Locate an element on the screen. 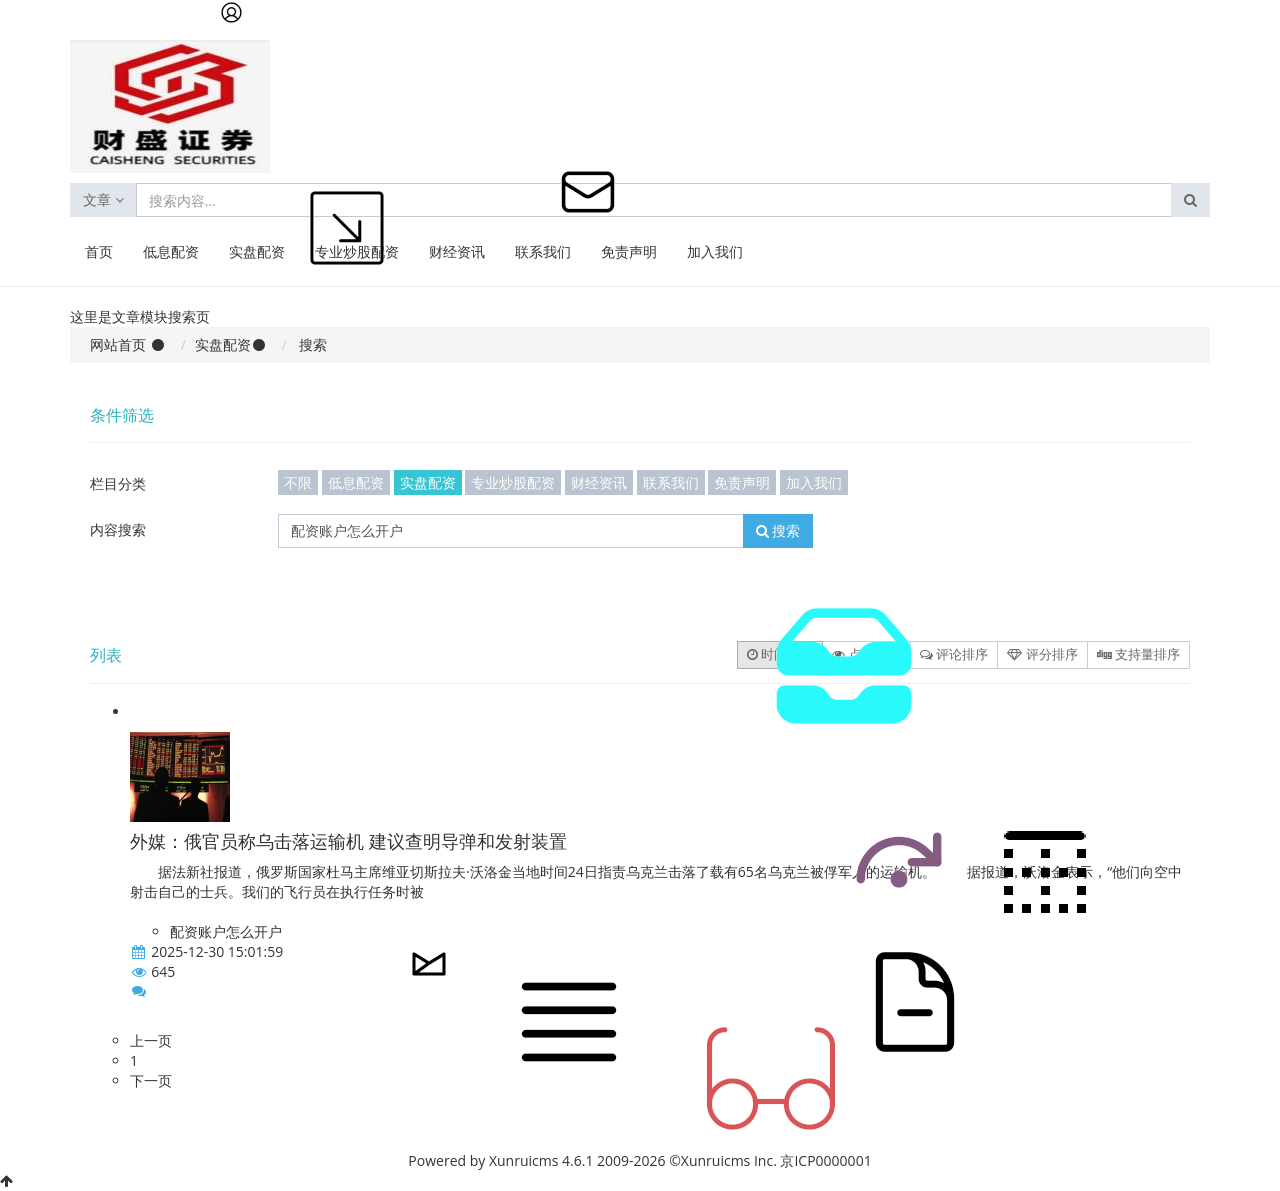 The image size is (1280, 1191). redo action with active state indicator is located at coordinates (899, 858).